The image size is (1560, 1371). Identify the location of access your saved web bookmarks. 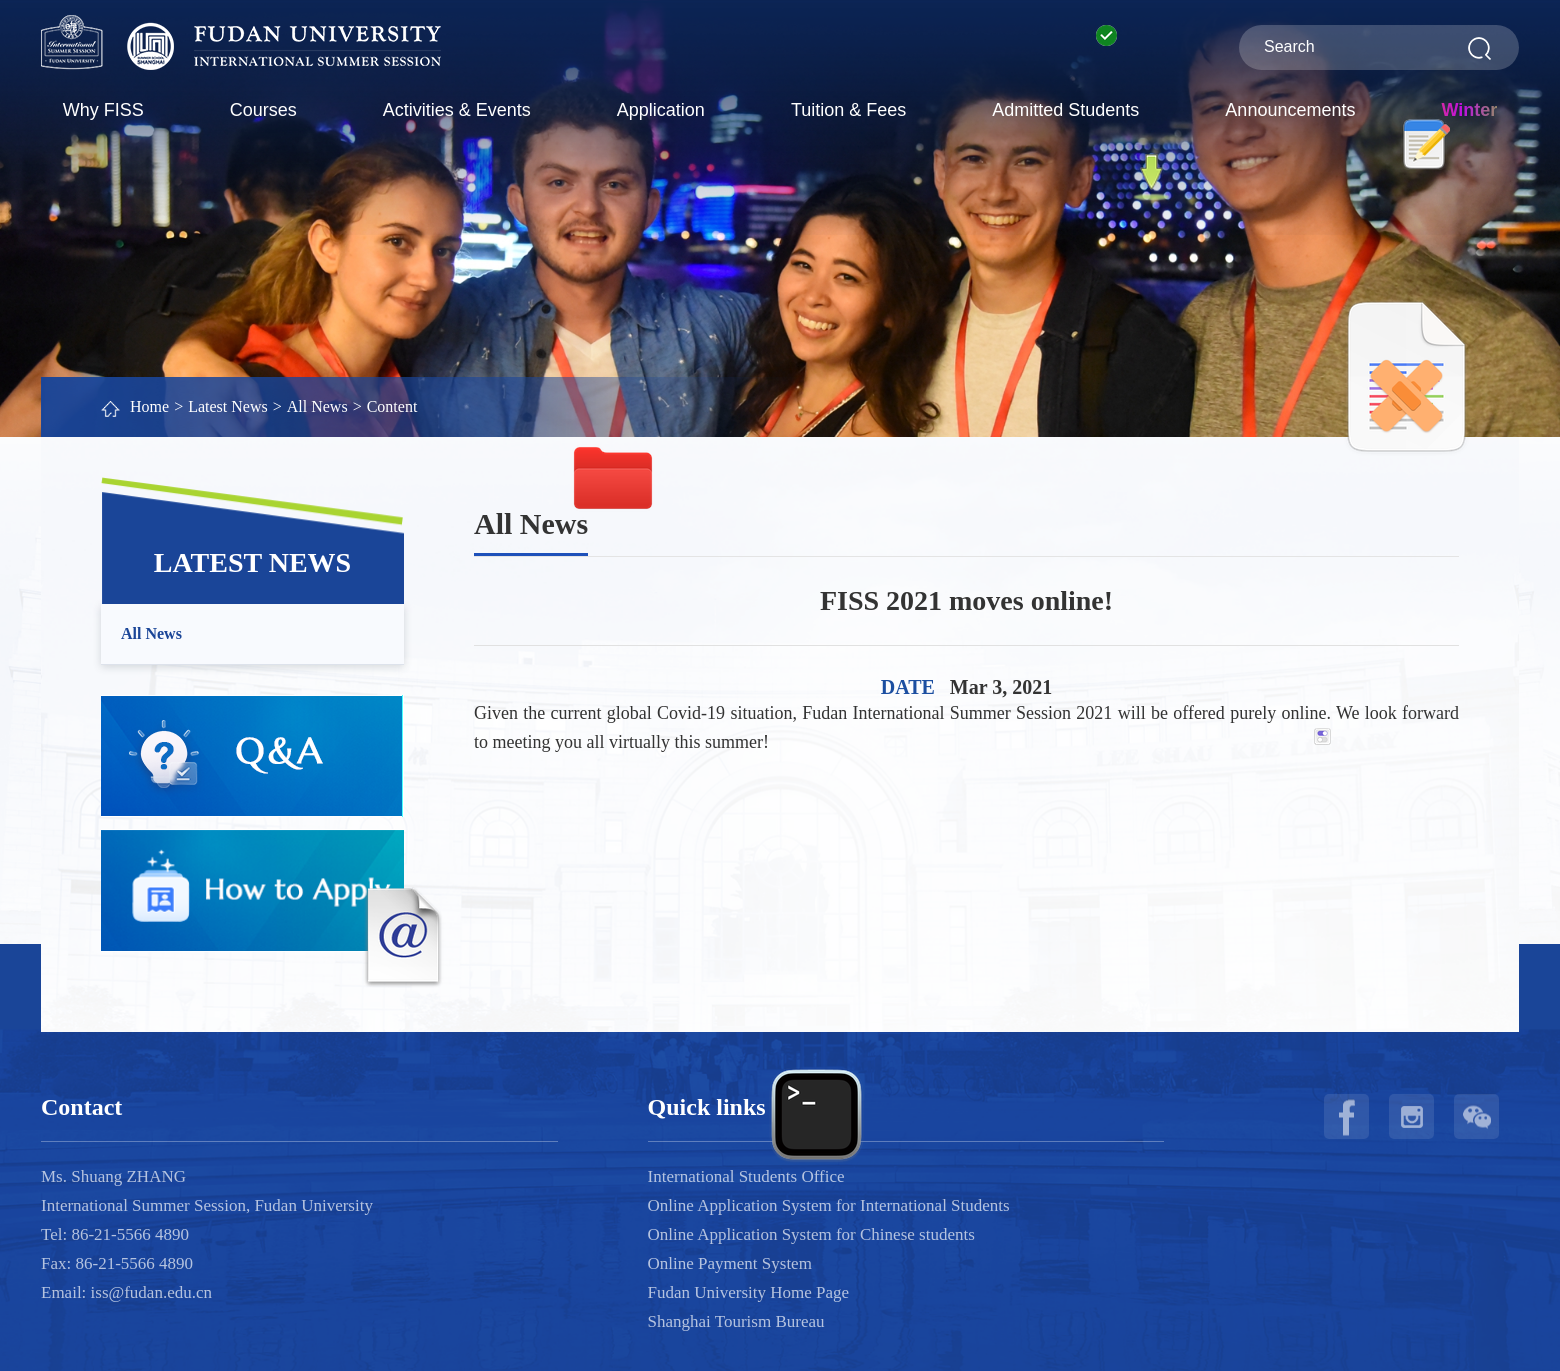
(403, 937).